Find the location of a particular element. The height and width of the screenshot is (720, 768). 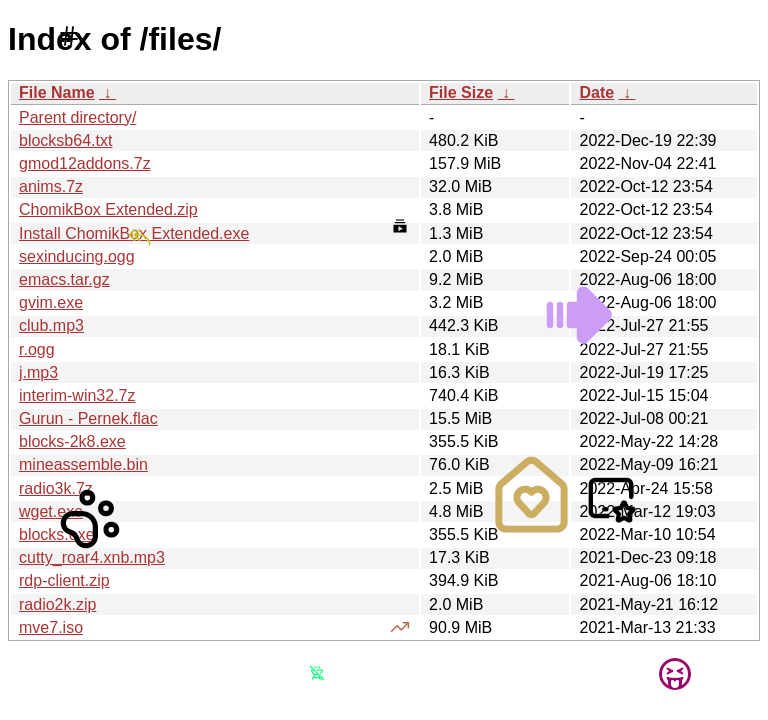

skip forward or advance to next item is located at coordinates (580, 315).